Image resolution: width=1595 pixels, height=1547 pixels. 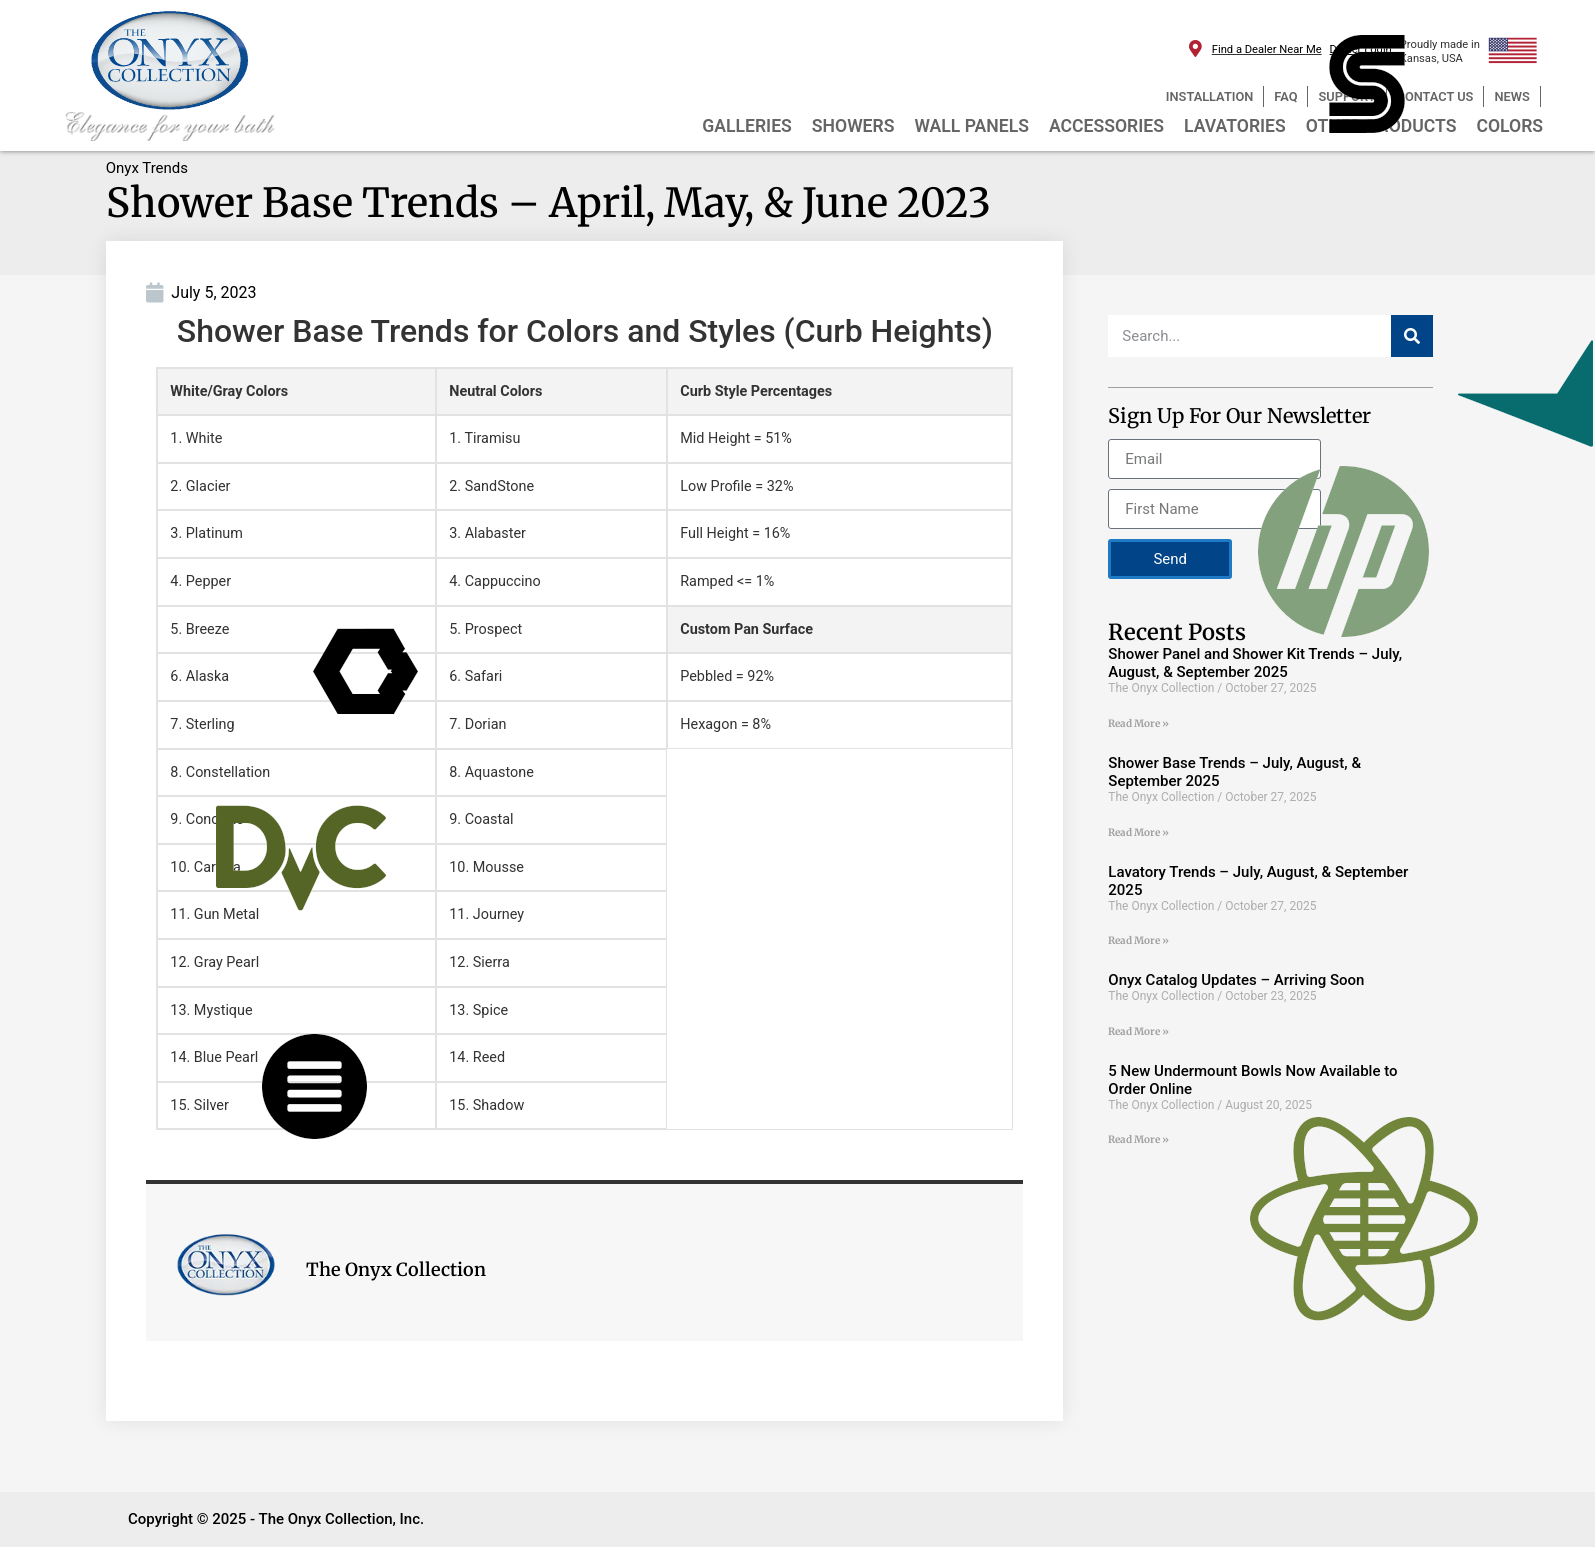 What do you see at coordinates (314, 1086) in the screenshot?
I see `MAAS (Metal as a Service) logo` at bounding box center [314, 1086].